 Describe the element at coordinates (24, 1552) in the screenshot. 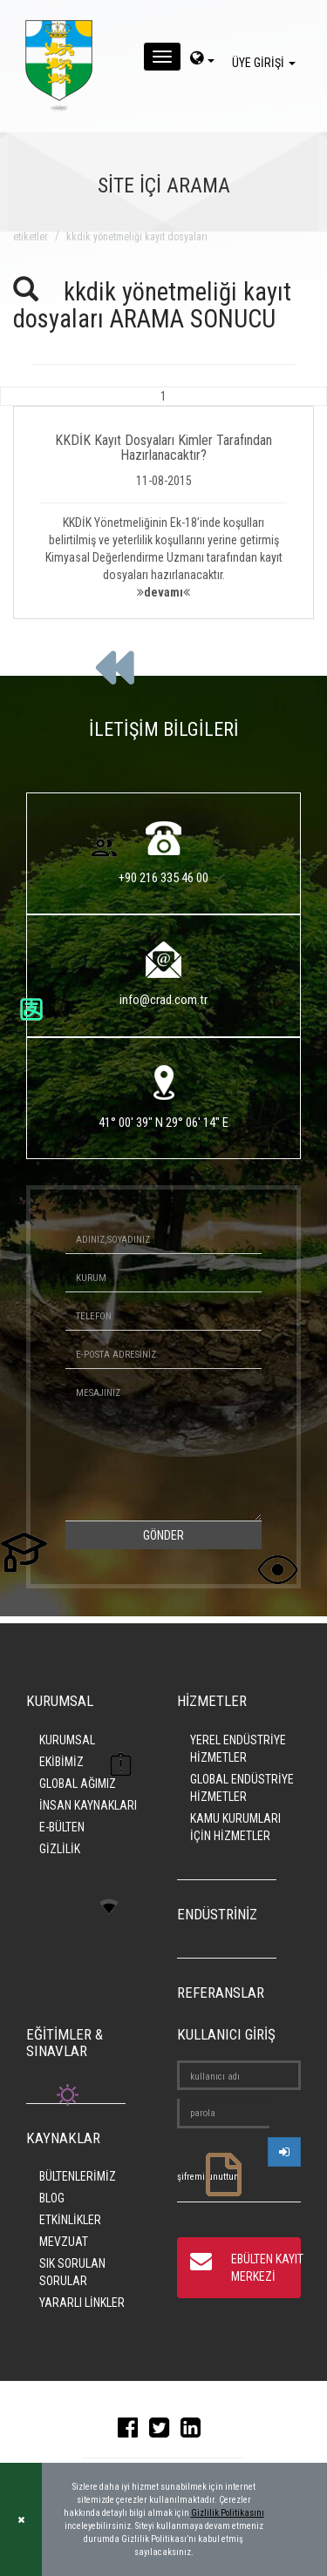

I see `access learning or education resources` at that location.